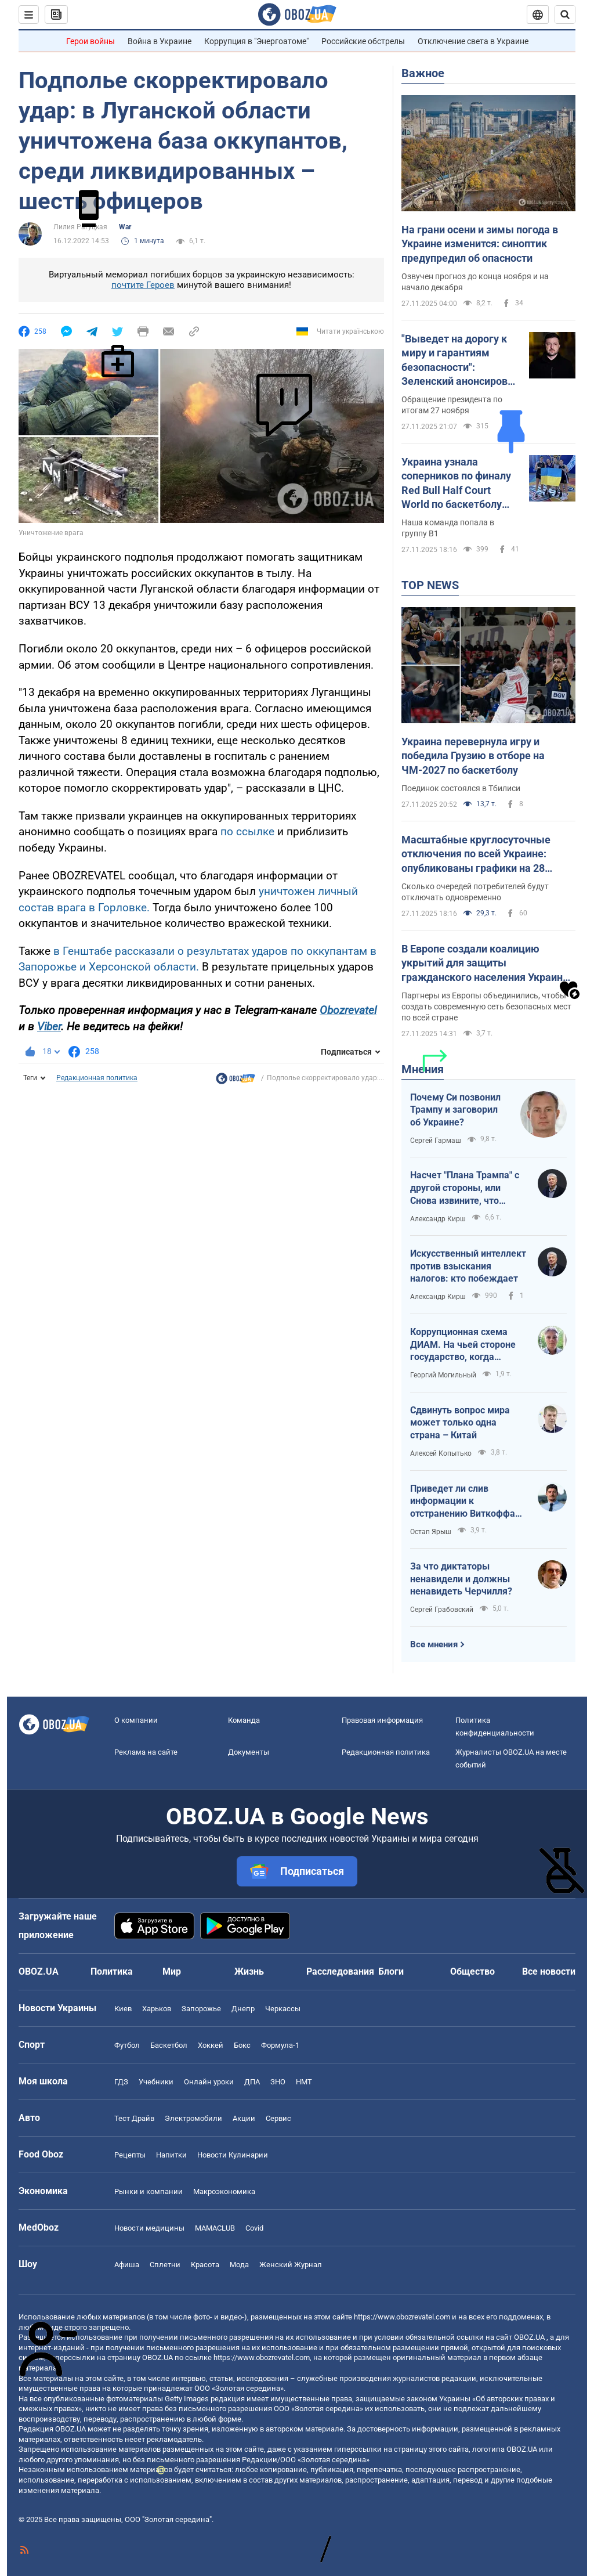  I want to click on indicates a disabled or unavailable feature, so click(325, 2549).